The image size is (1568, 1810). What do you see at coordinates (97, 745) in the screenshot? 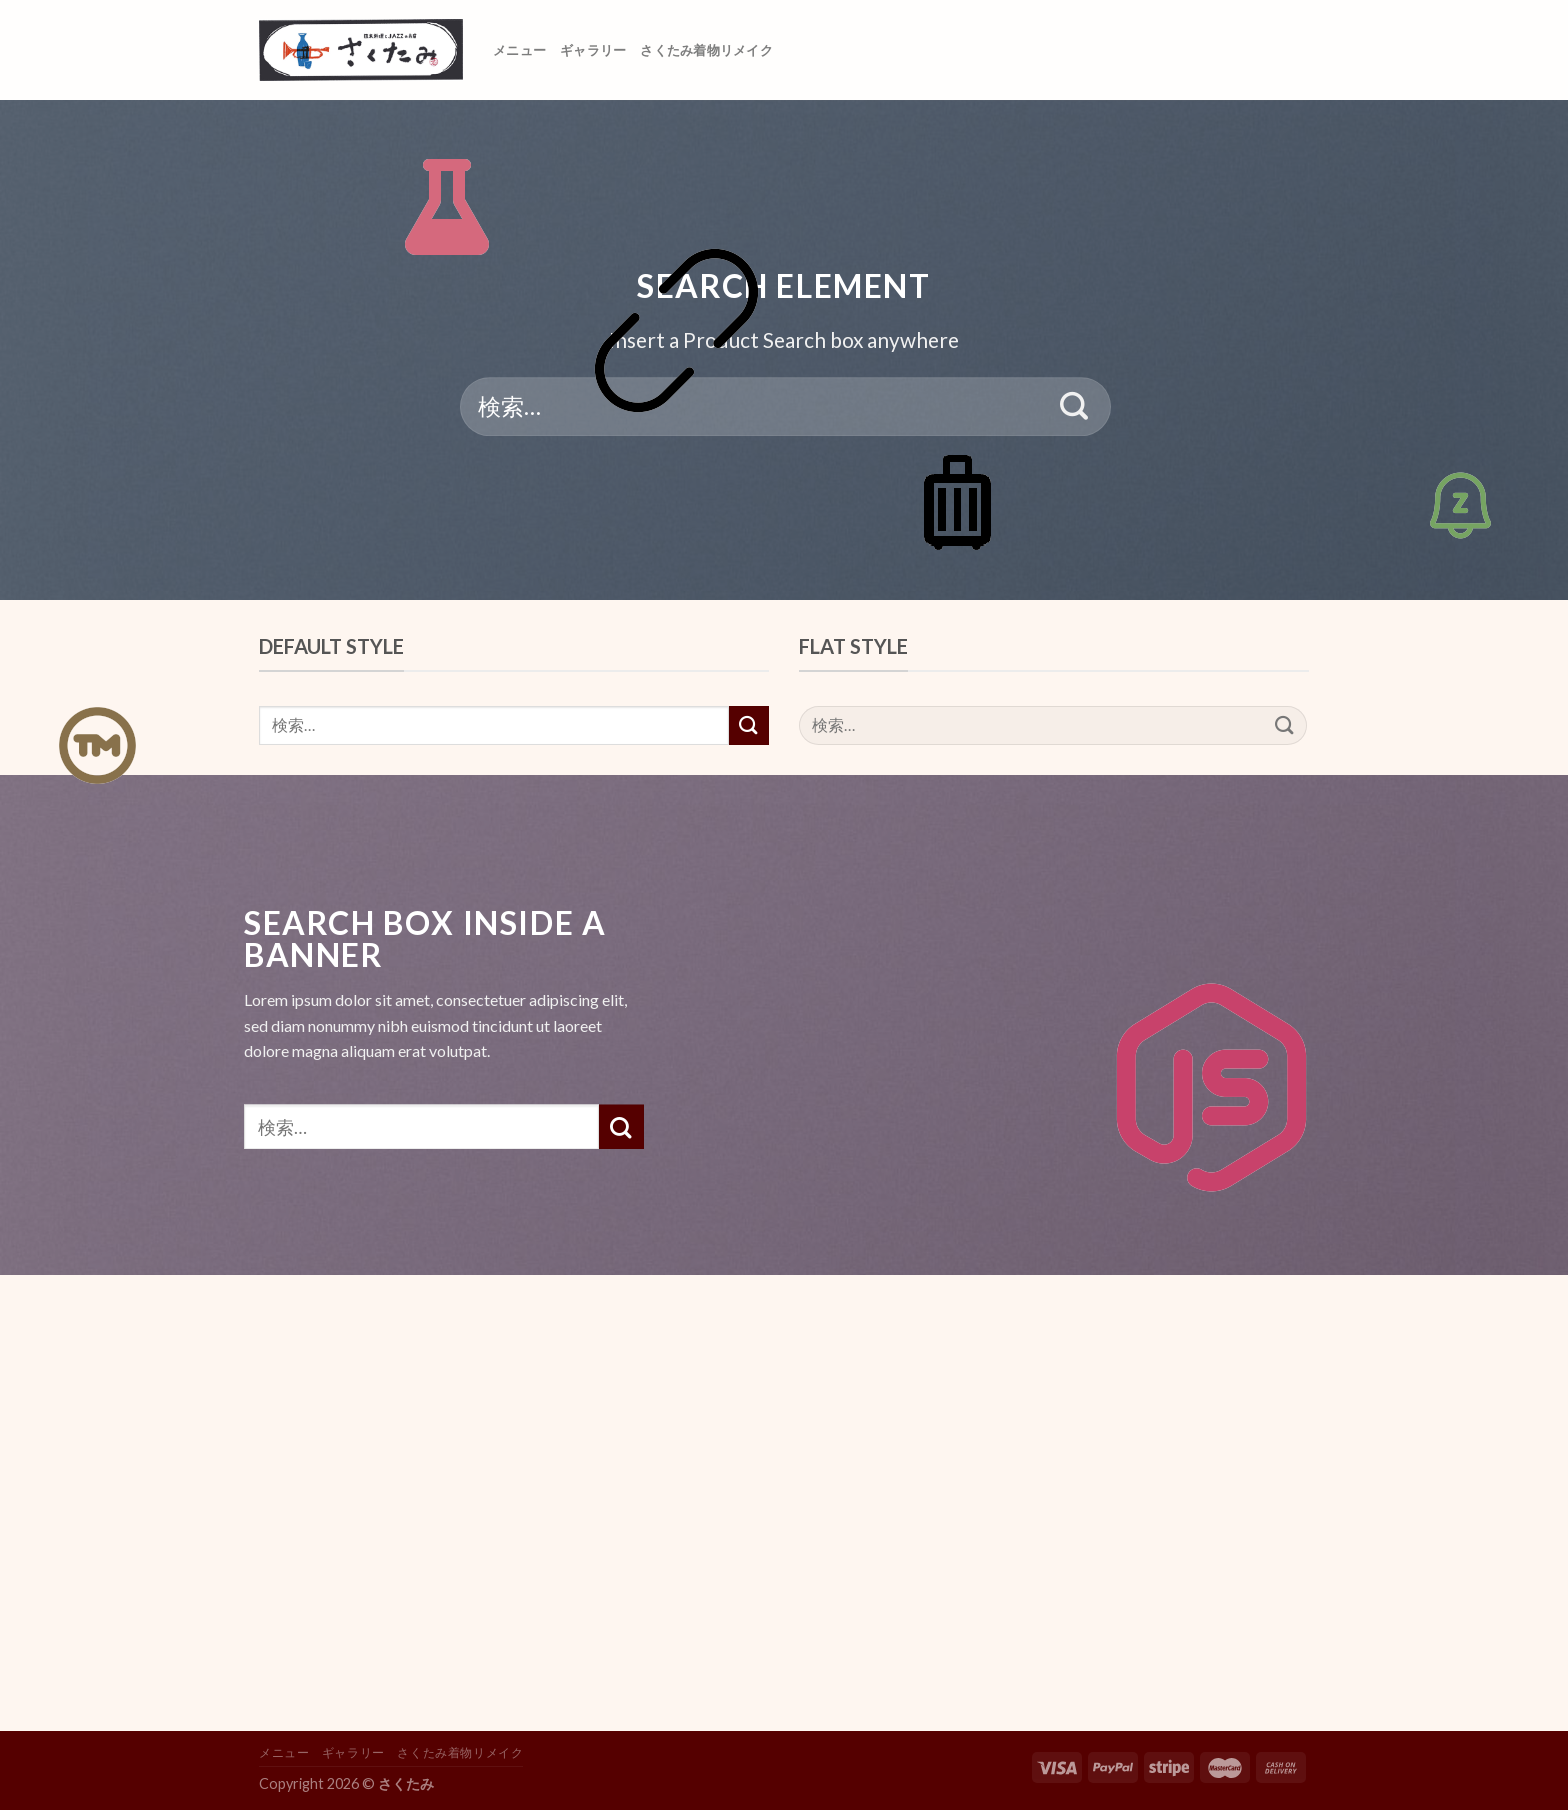
I see `indicates trademarked content or branding` at bounding box center [97, 745].